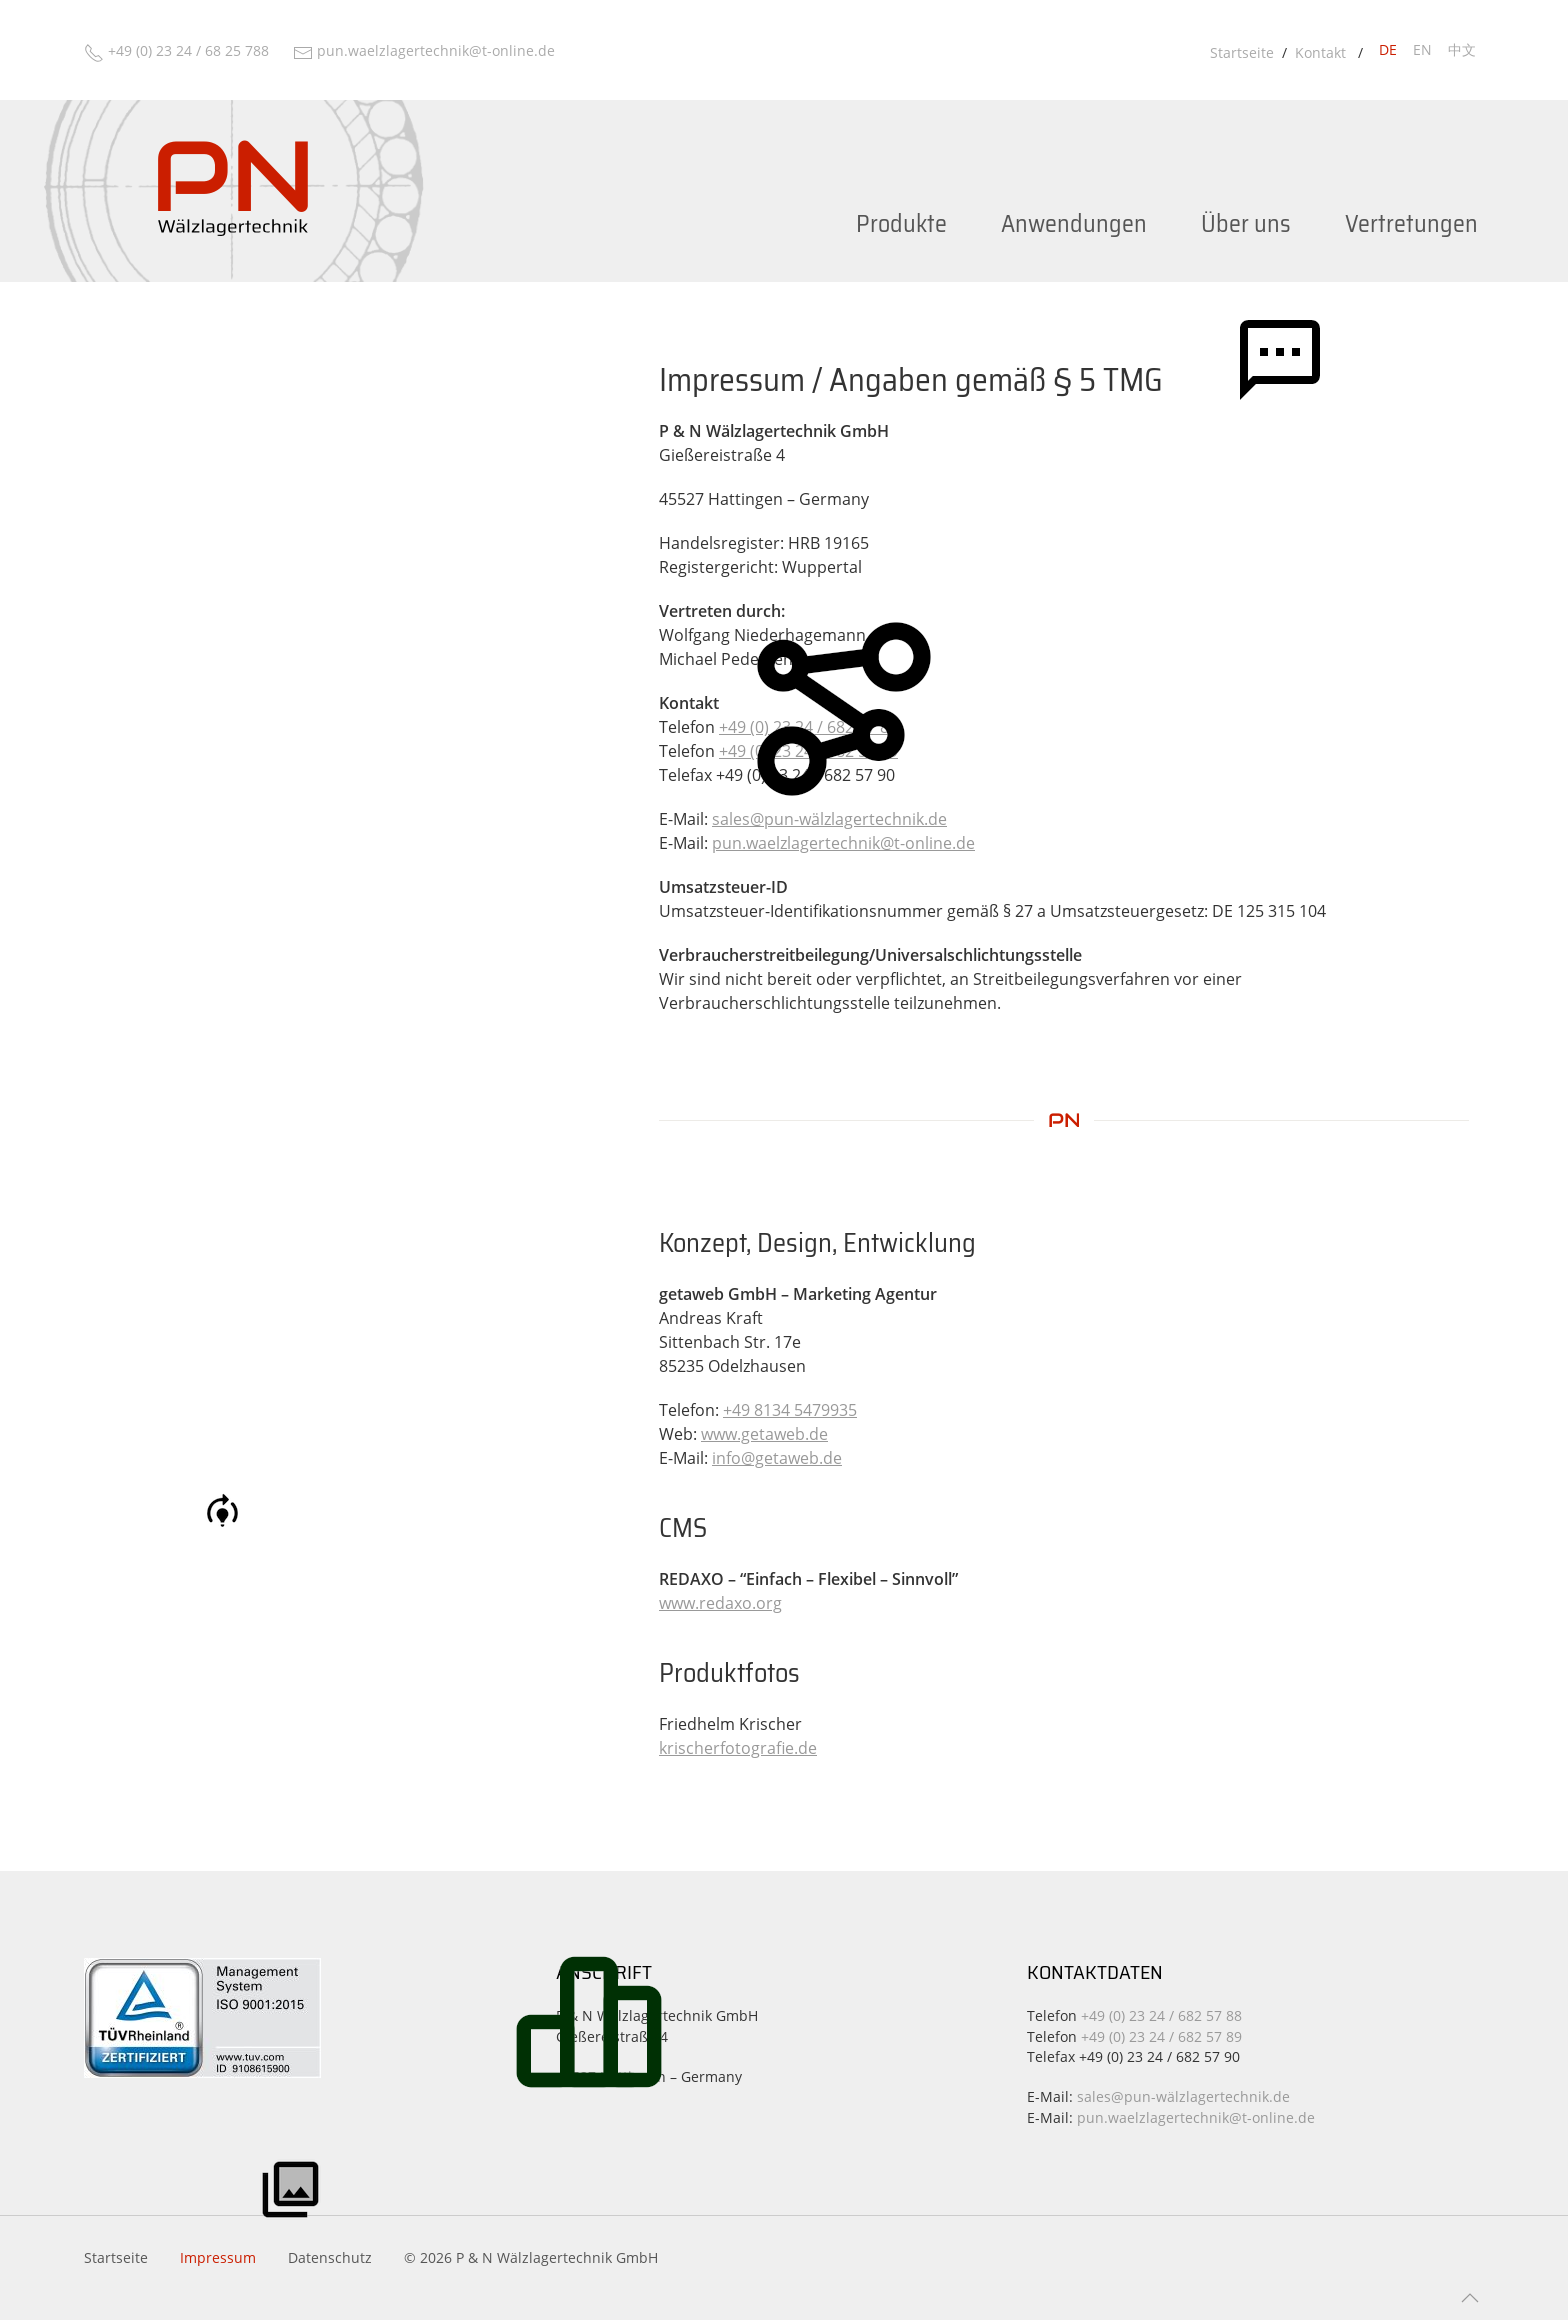 This screenshot has width=1568, height=2320. What do you see at coordinates (844, 709) in the screenshot?
I see `view data point connections or relationships` at bounding box center [844, 709].